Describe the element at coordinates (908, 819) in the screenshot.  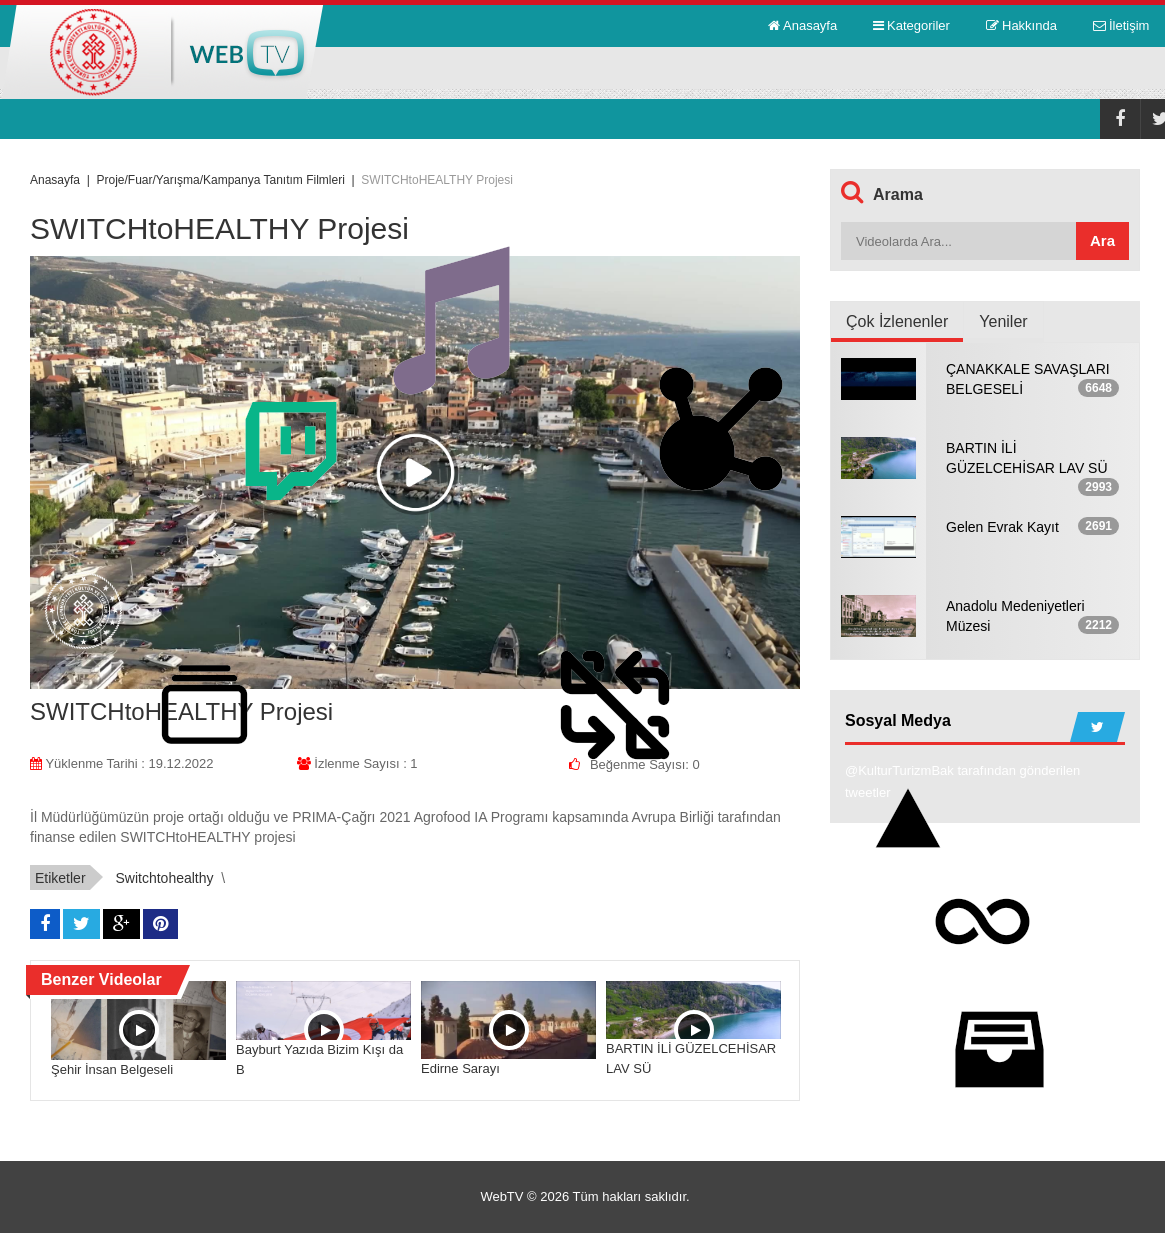
I see `indicates a warning or alert status` at that location.